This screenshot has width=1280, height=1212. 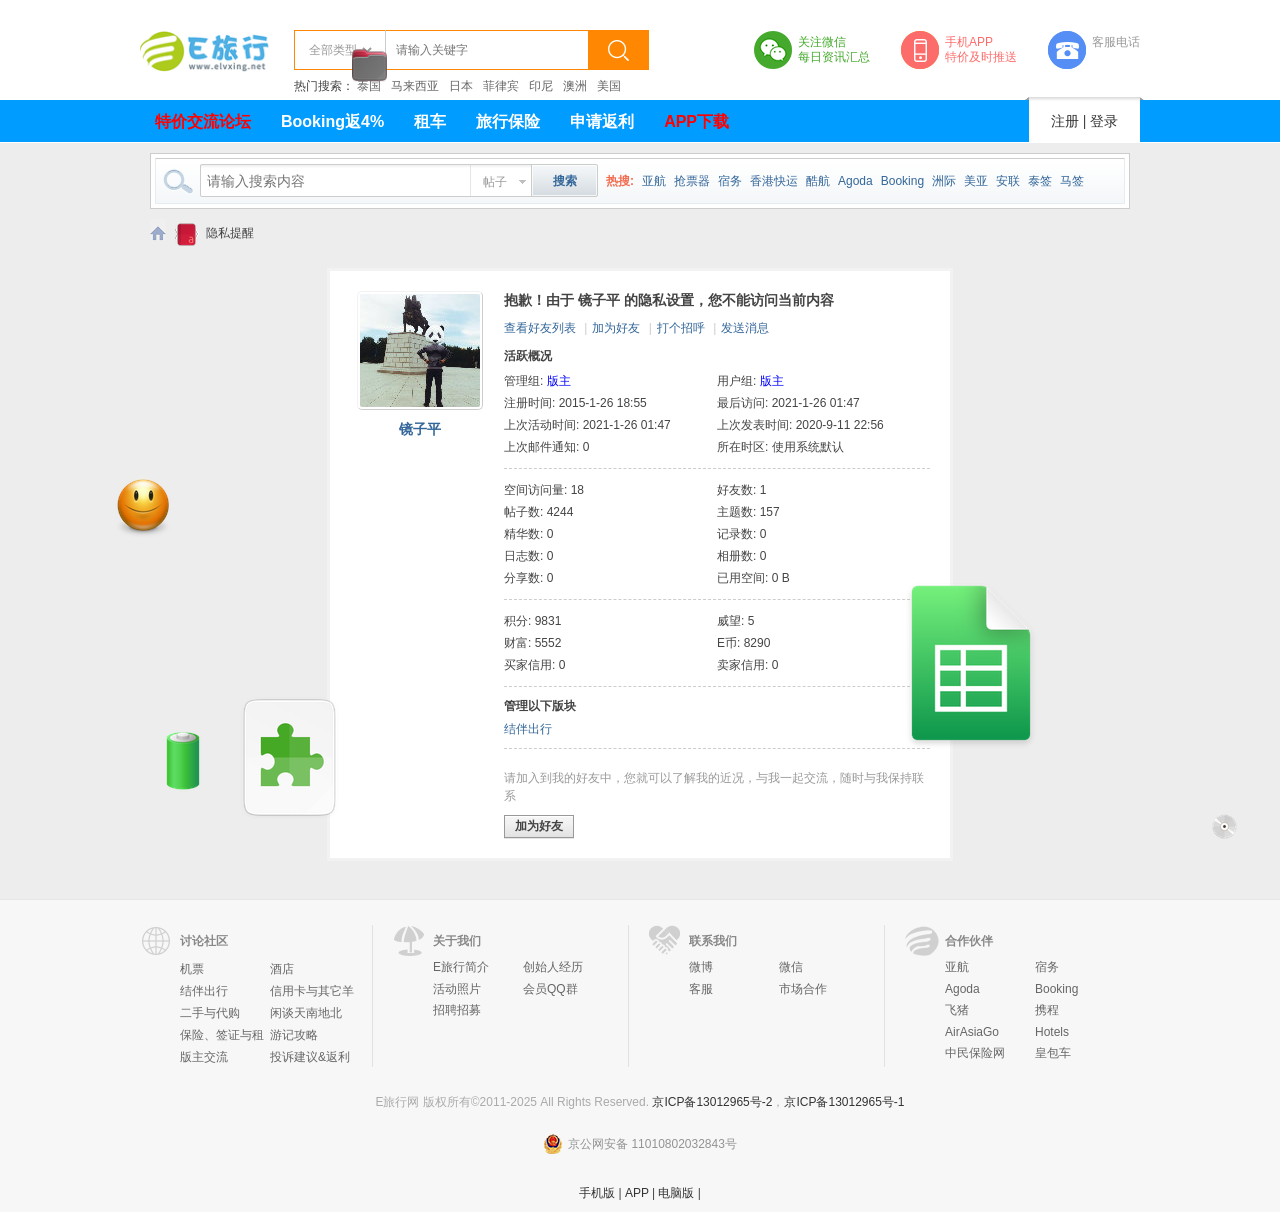 I want to click on open the dictionary app, so click(x=186, y=234).